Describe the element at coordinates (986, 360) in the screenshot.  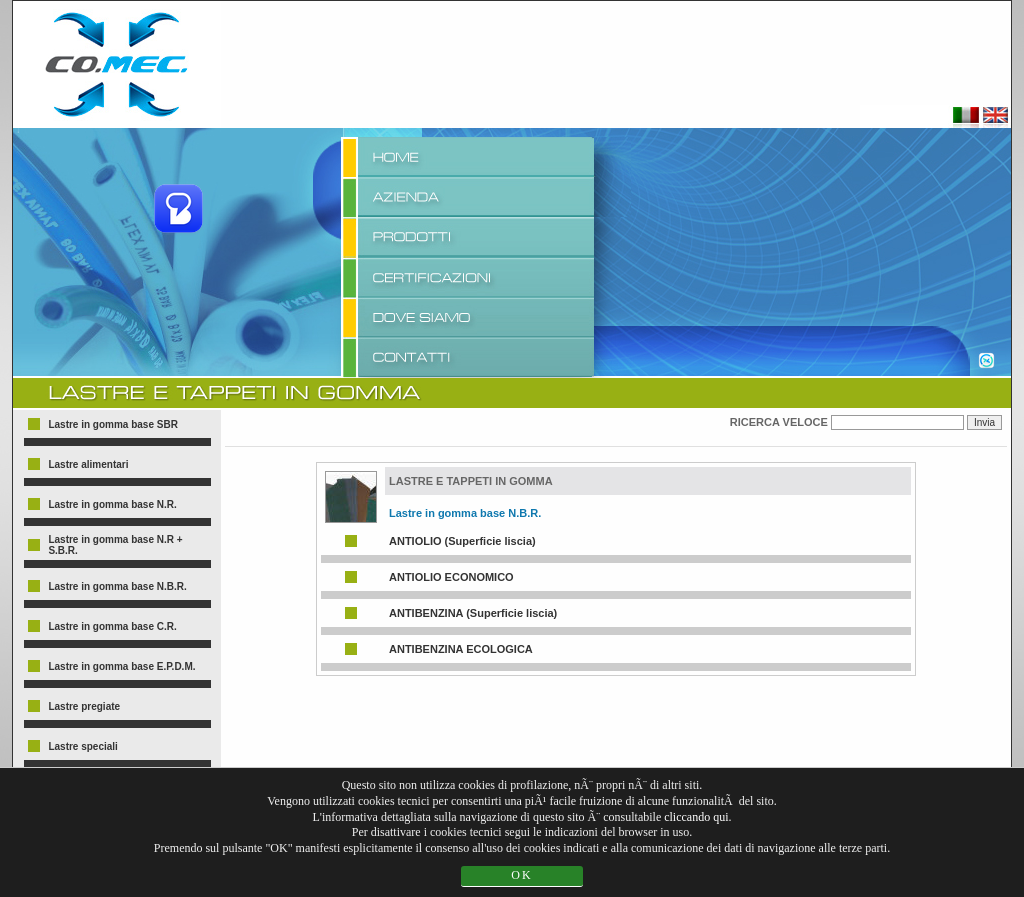
I see `launch remmina remote desktop client` at that location.